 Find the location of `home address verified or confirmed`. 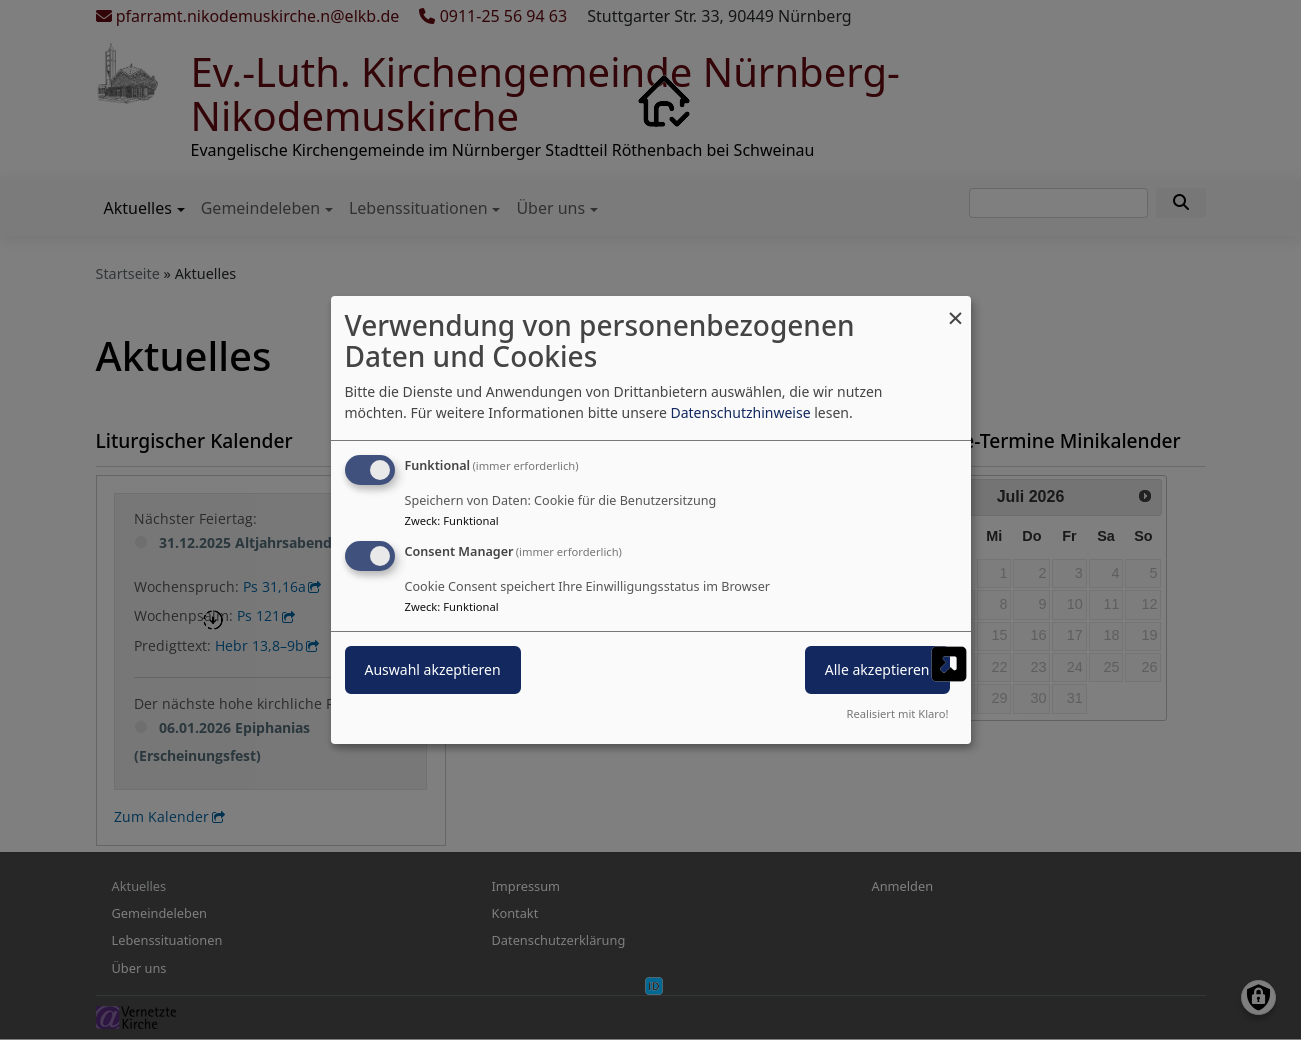

home address verified or confirmed is located at coordinates (664, 101).